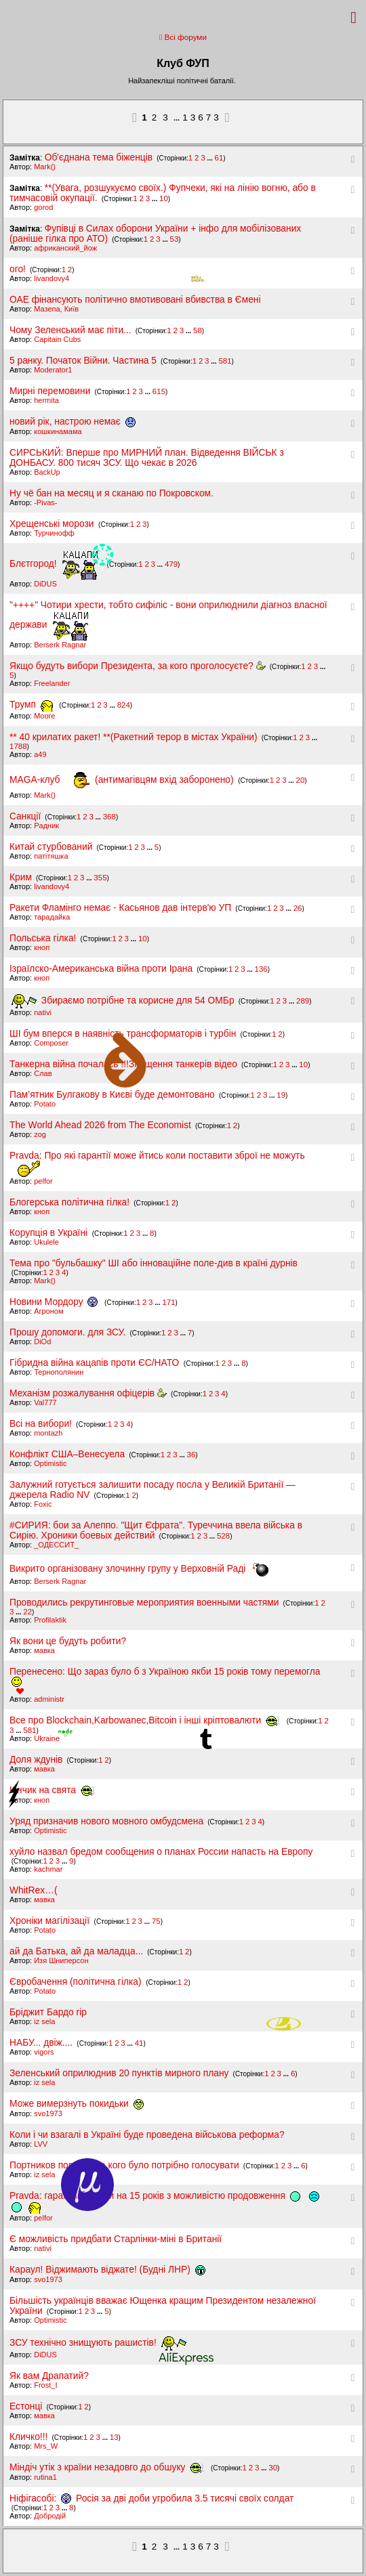 The width and height of the screenshot is (366, 2576). What do you see at coordinates (87, 2185) in the screenshot?
I see `open microeditor application` at bounding box center [87, 2185].